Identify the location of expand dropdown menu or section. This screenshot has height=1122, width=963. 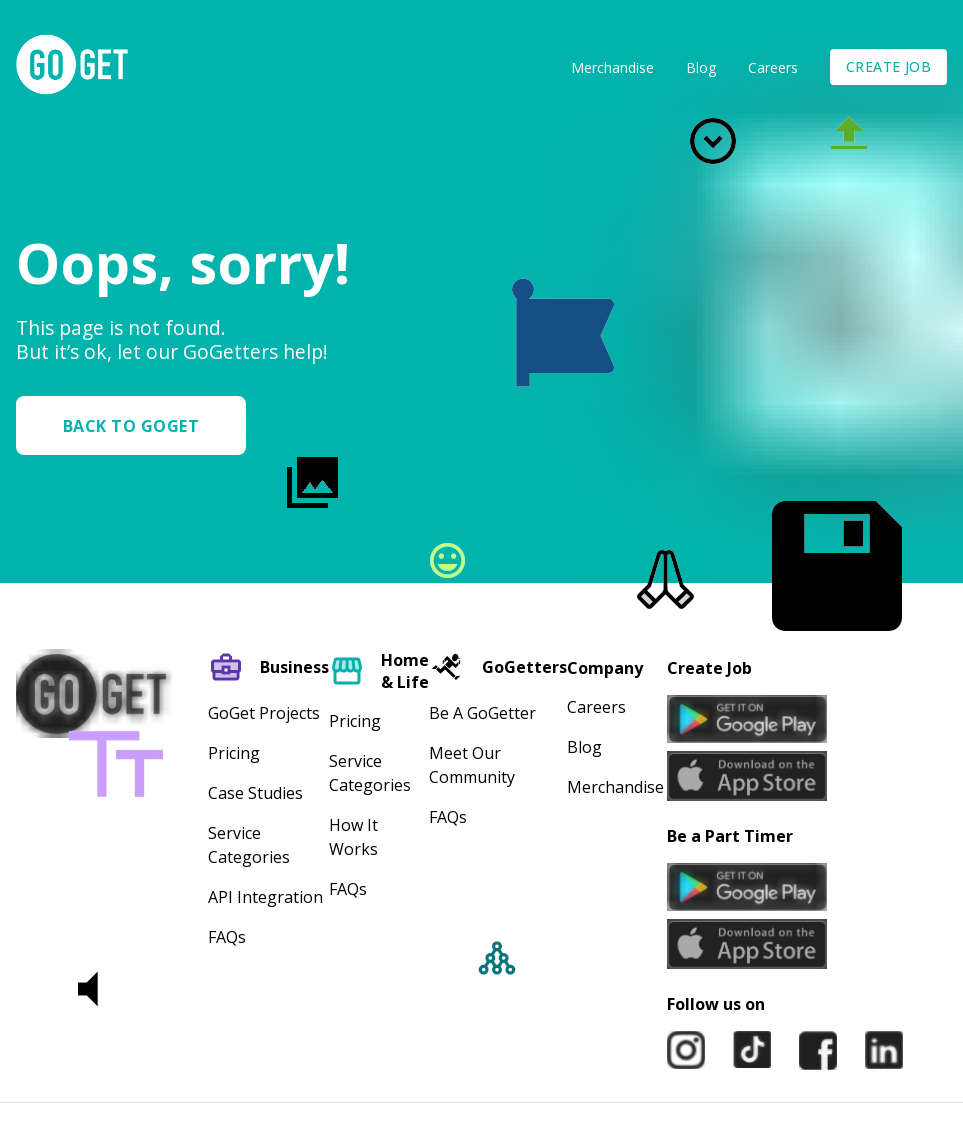
(713, 141).